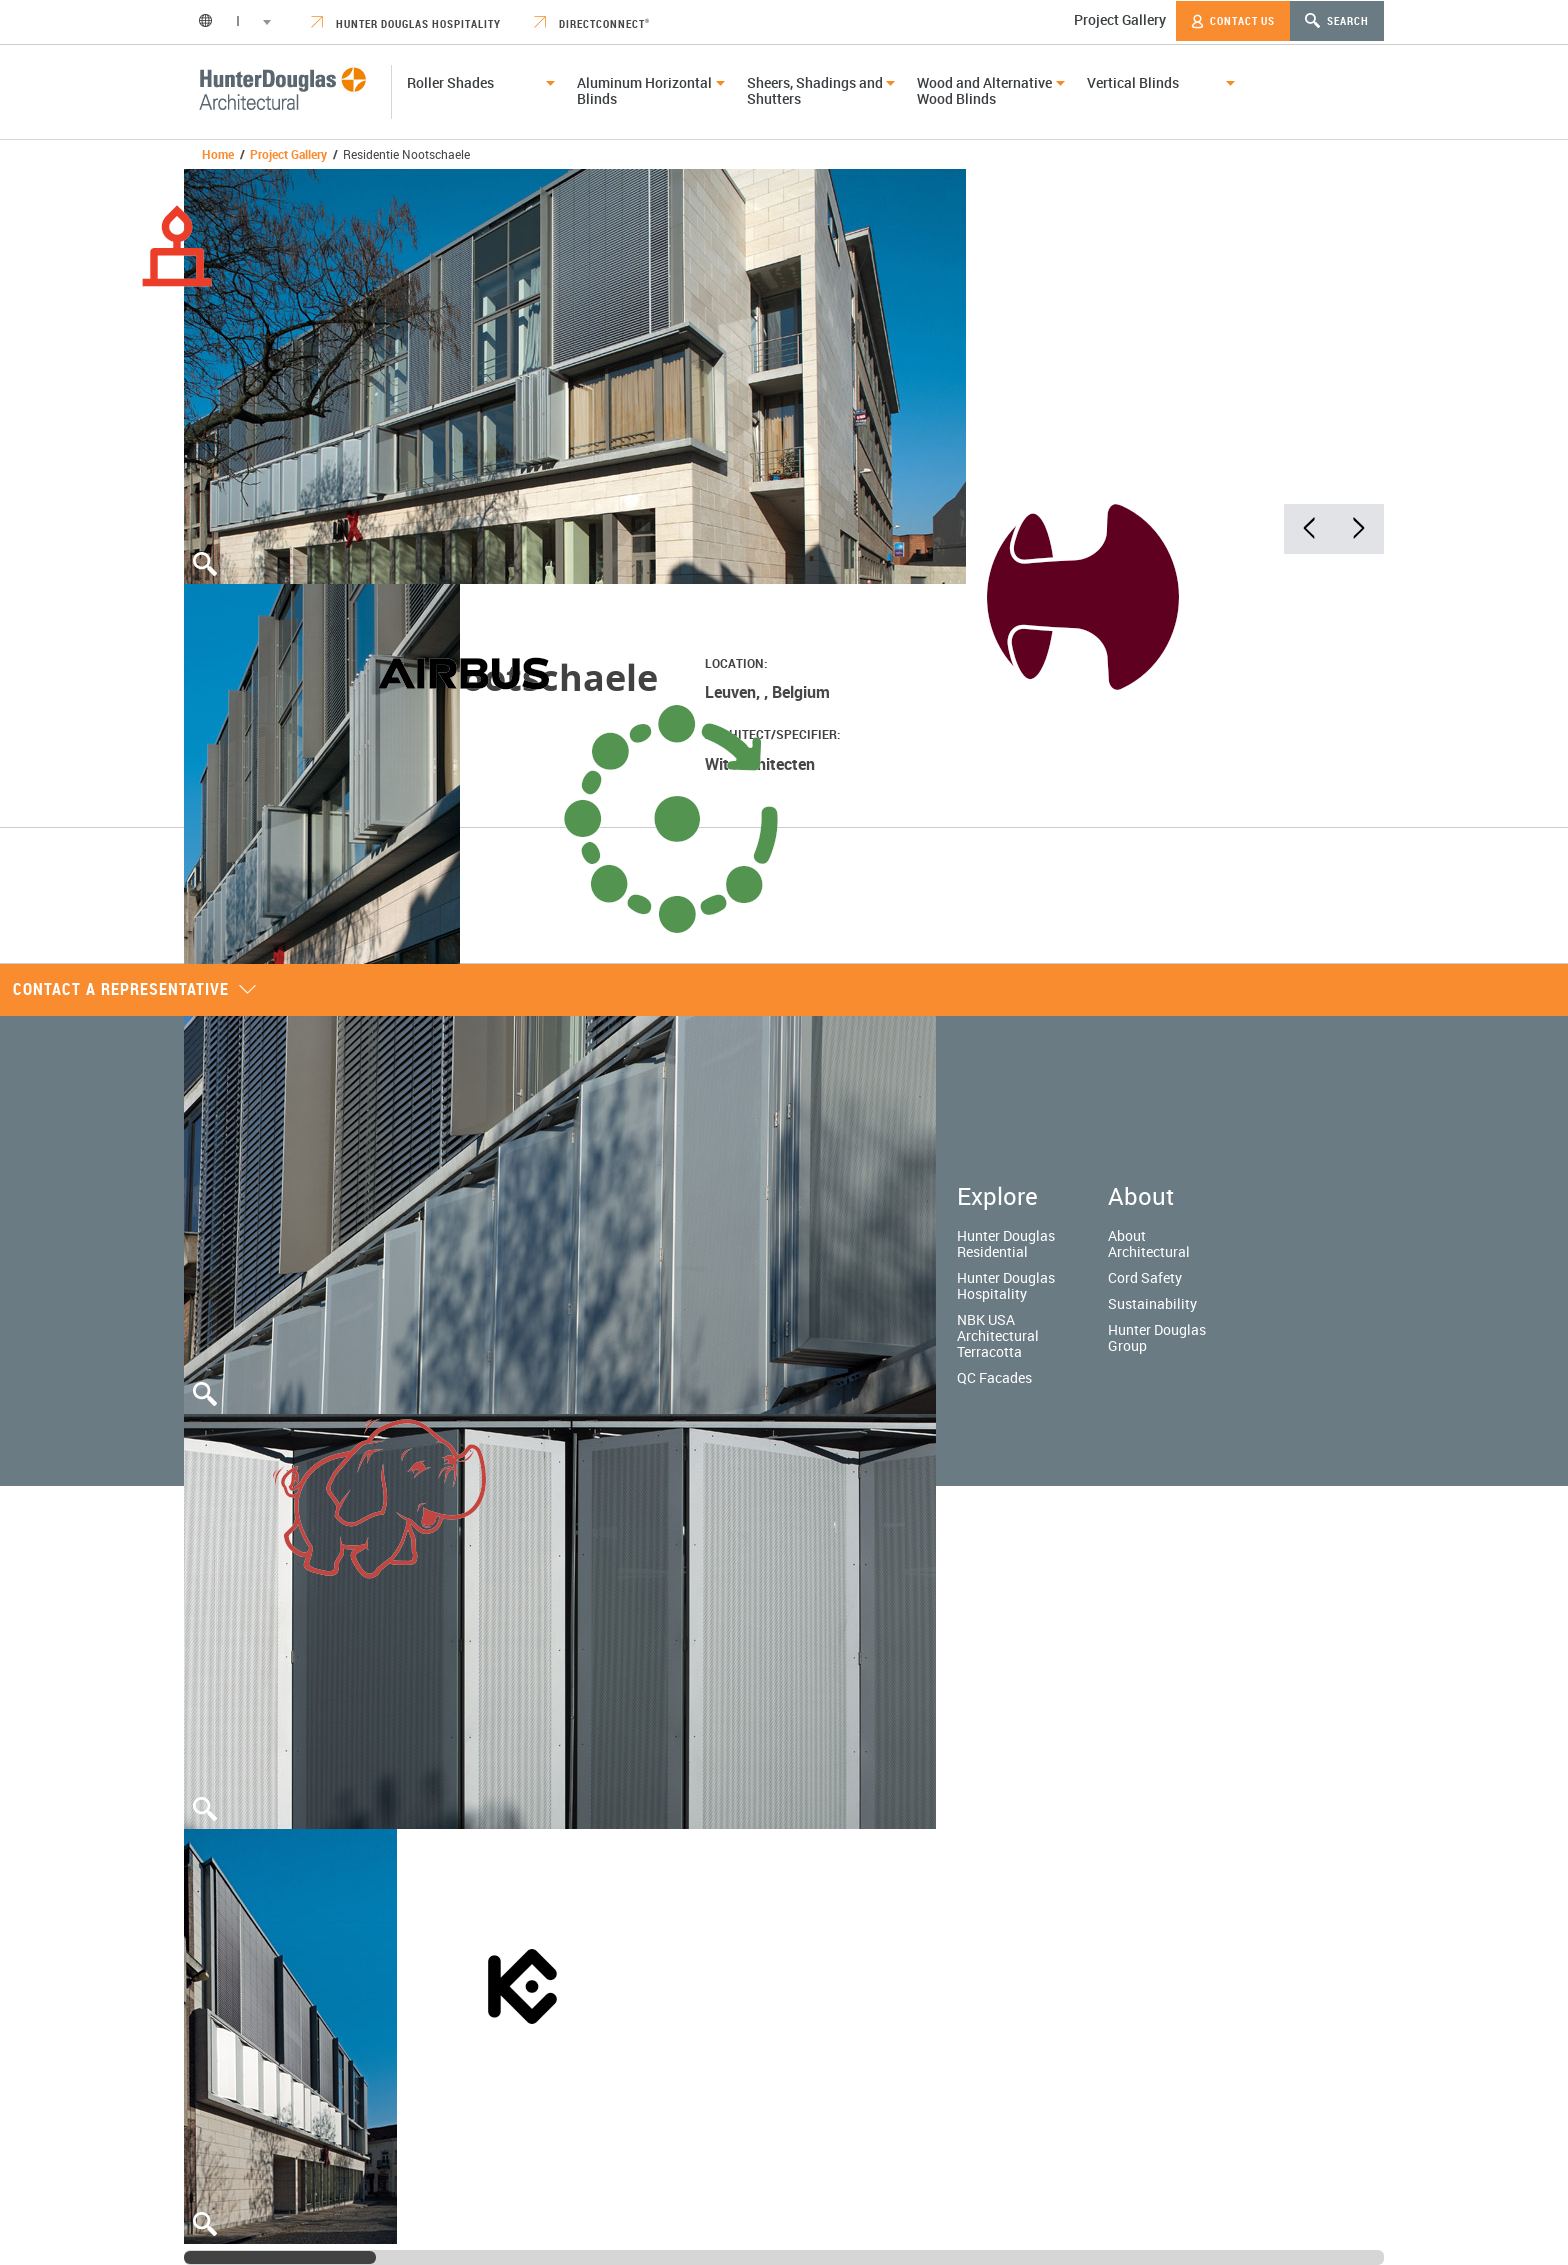 This screenshot has width=1568, height=2265. What do you see at coordinates (1083, 597) in the screenshot?
I see `havells brand logo` at bounding box center [1083, 597].